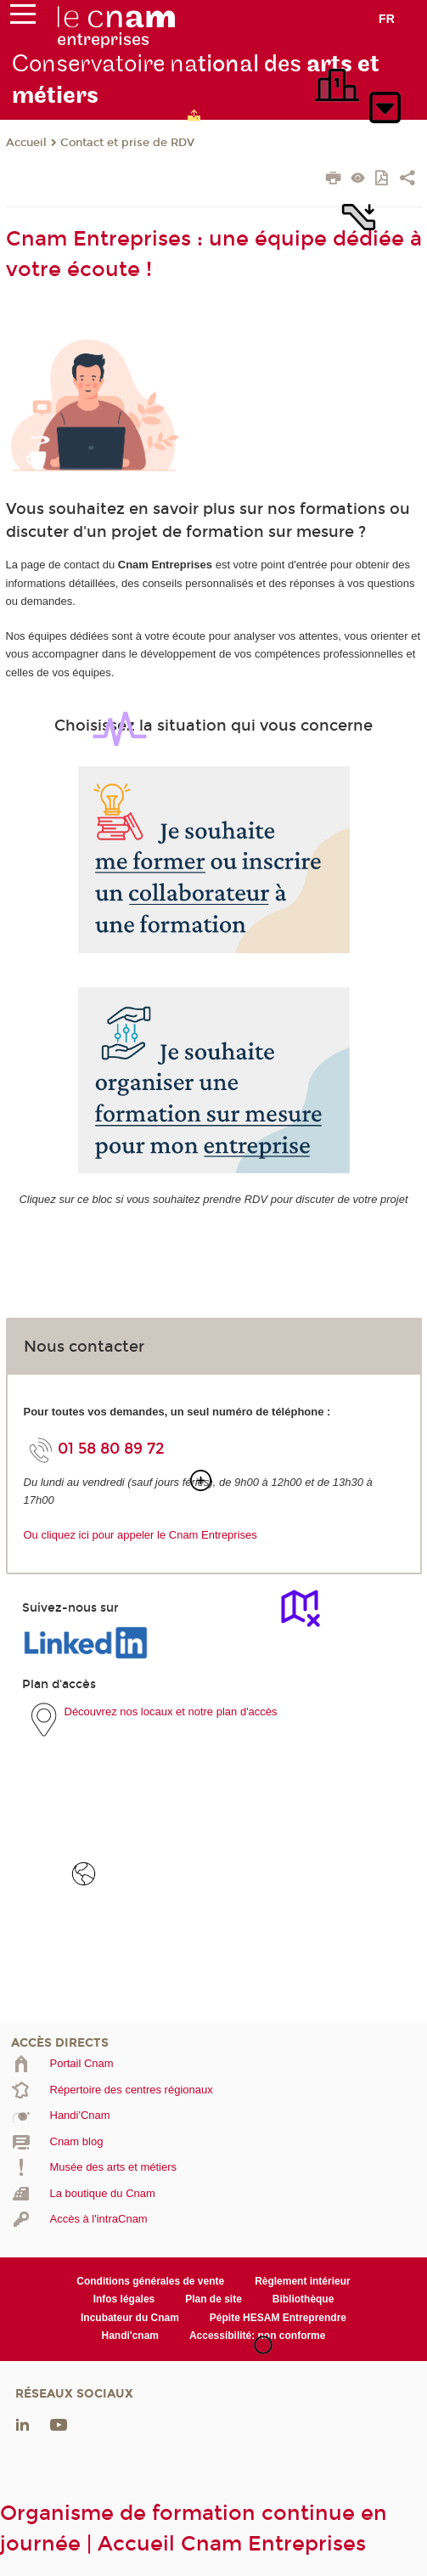 This screenshot has height=2576, width=427. I want to click on expand dropdown menu, so click(385, 107).